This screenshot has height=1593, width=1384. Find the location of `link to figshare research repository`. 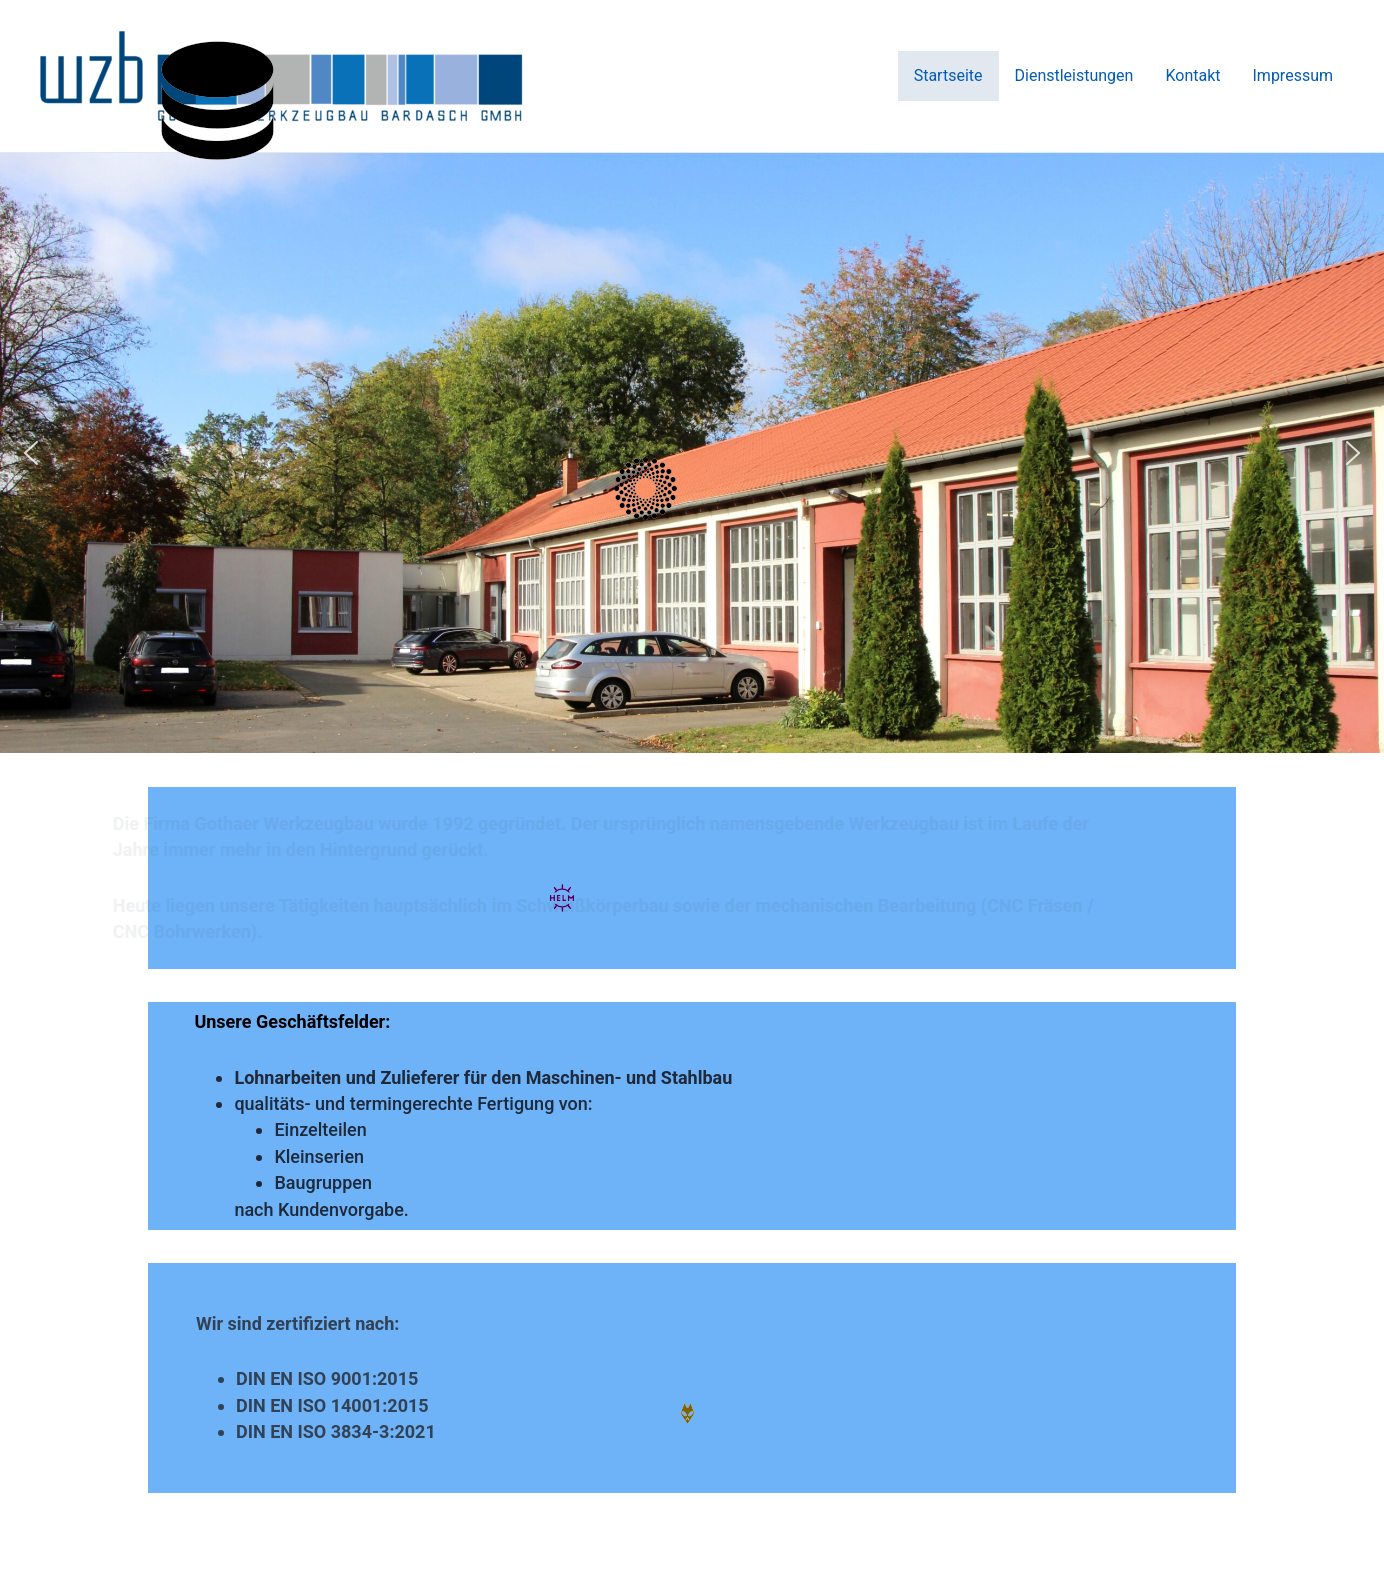

link to figshare research repository is located at coordinates (645, 488).